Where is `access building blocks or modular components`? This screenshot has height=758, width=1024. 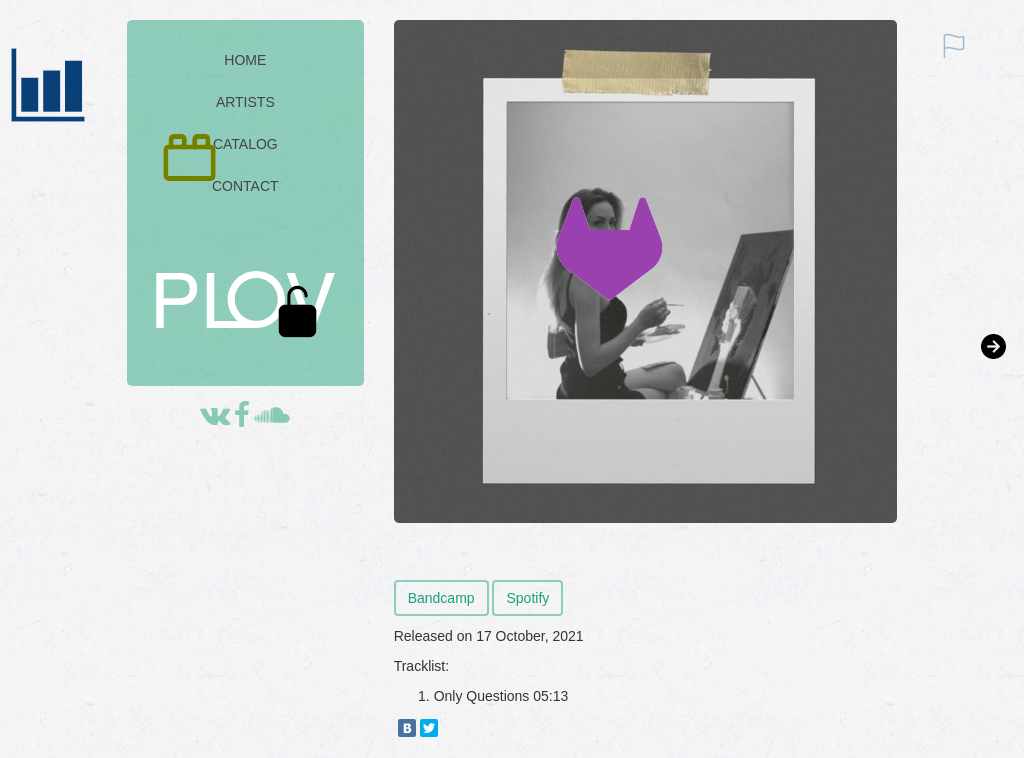
access building blocks or modular components is located at coordinates (189, 157).